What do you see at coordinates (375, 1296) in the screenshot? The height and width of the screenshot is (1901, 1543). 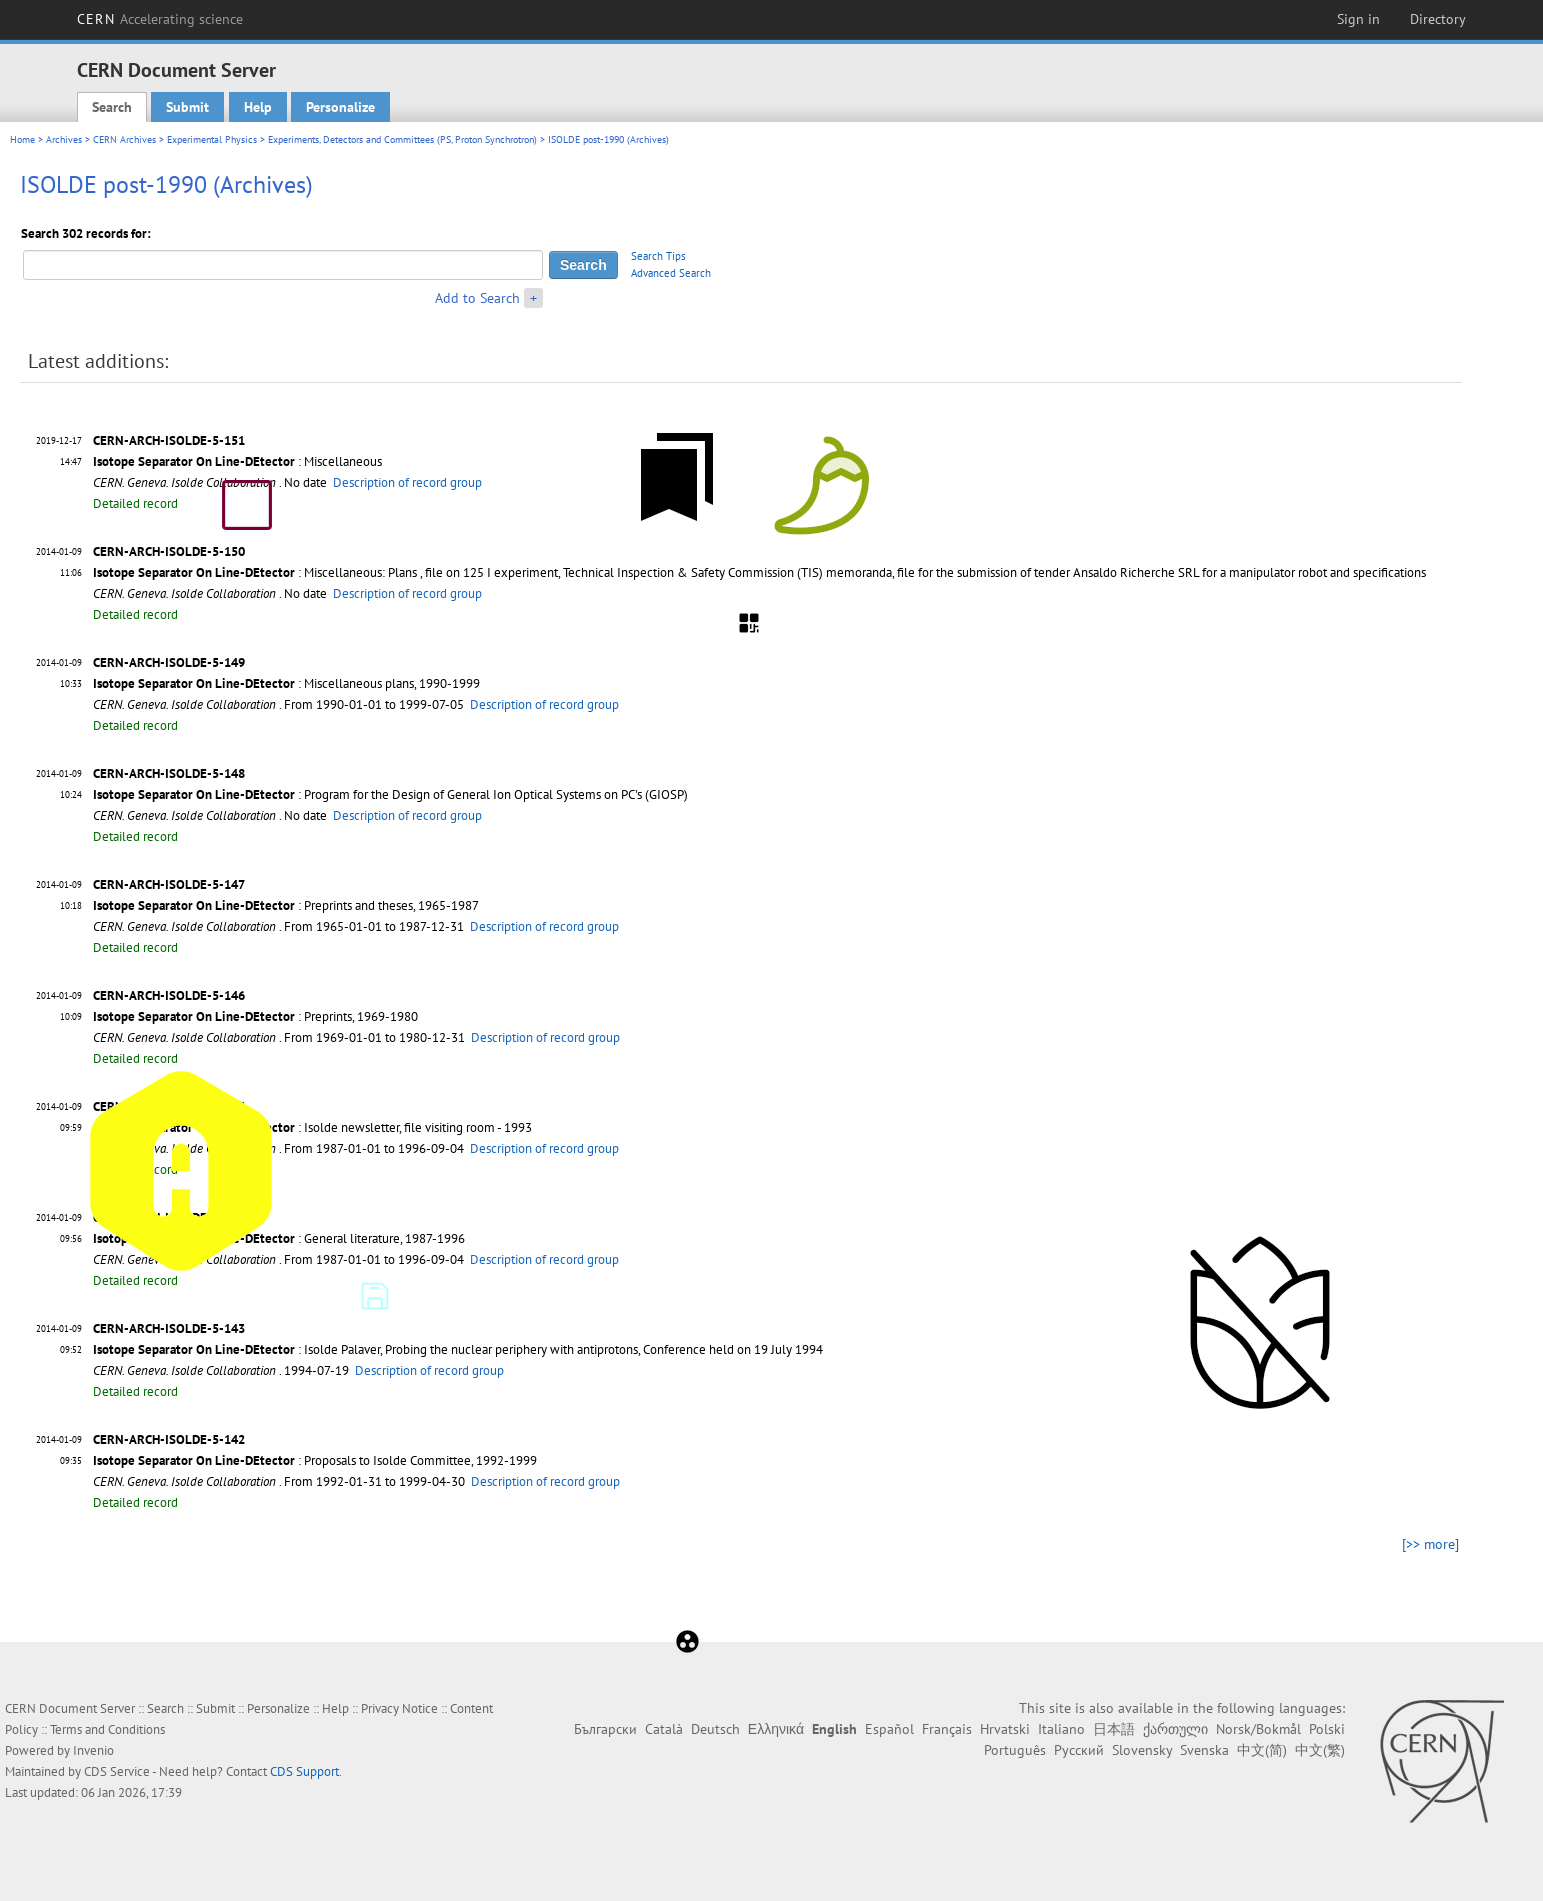 I see `save current file or document` at bounding box center [375, 1296].